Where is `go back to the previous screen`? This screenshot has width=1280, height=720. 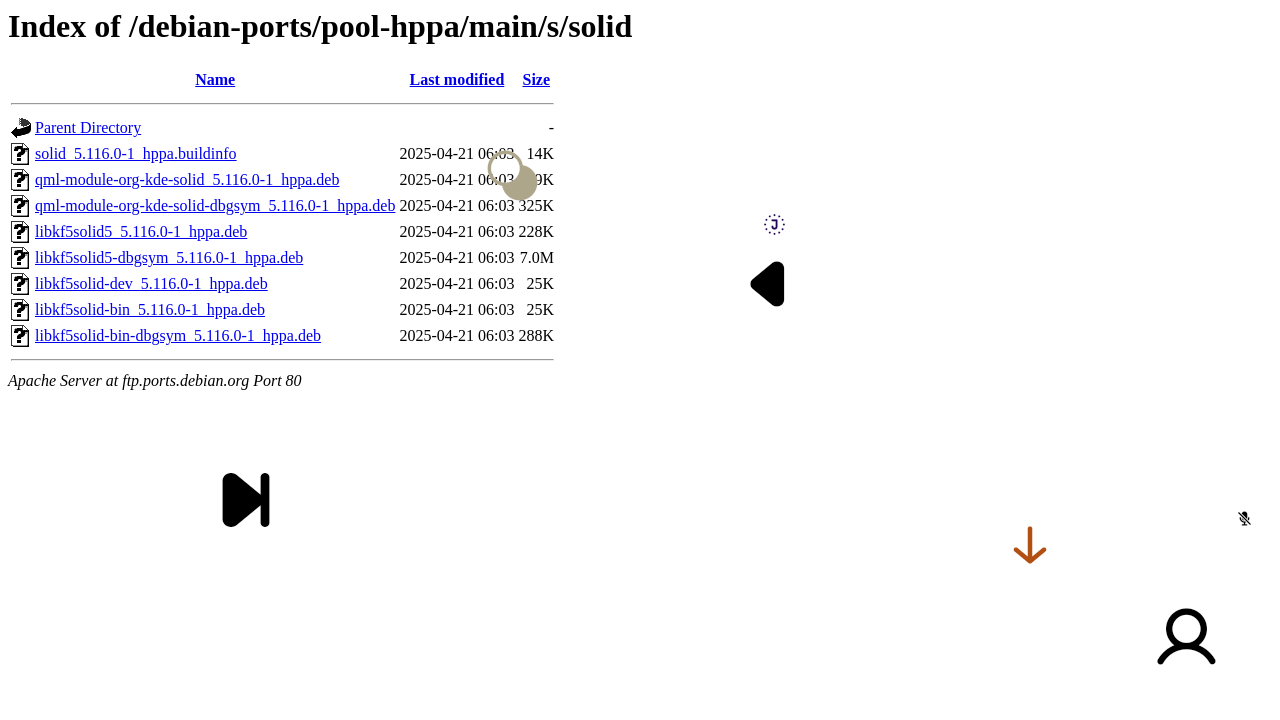 go back to the previous screen is located at coordinates (771, 284).